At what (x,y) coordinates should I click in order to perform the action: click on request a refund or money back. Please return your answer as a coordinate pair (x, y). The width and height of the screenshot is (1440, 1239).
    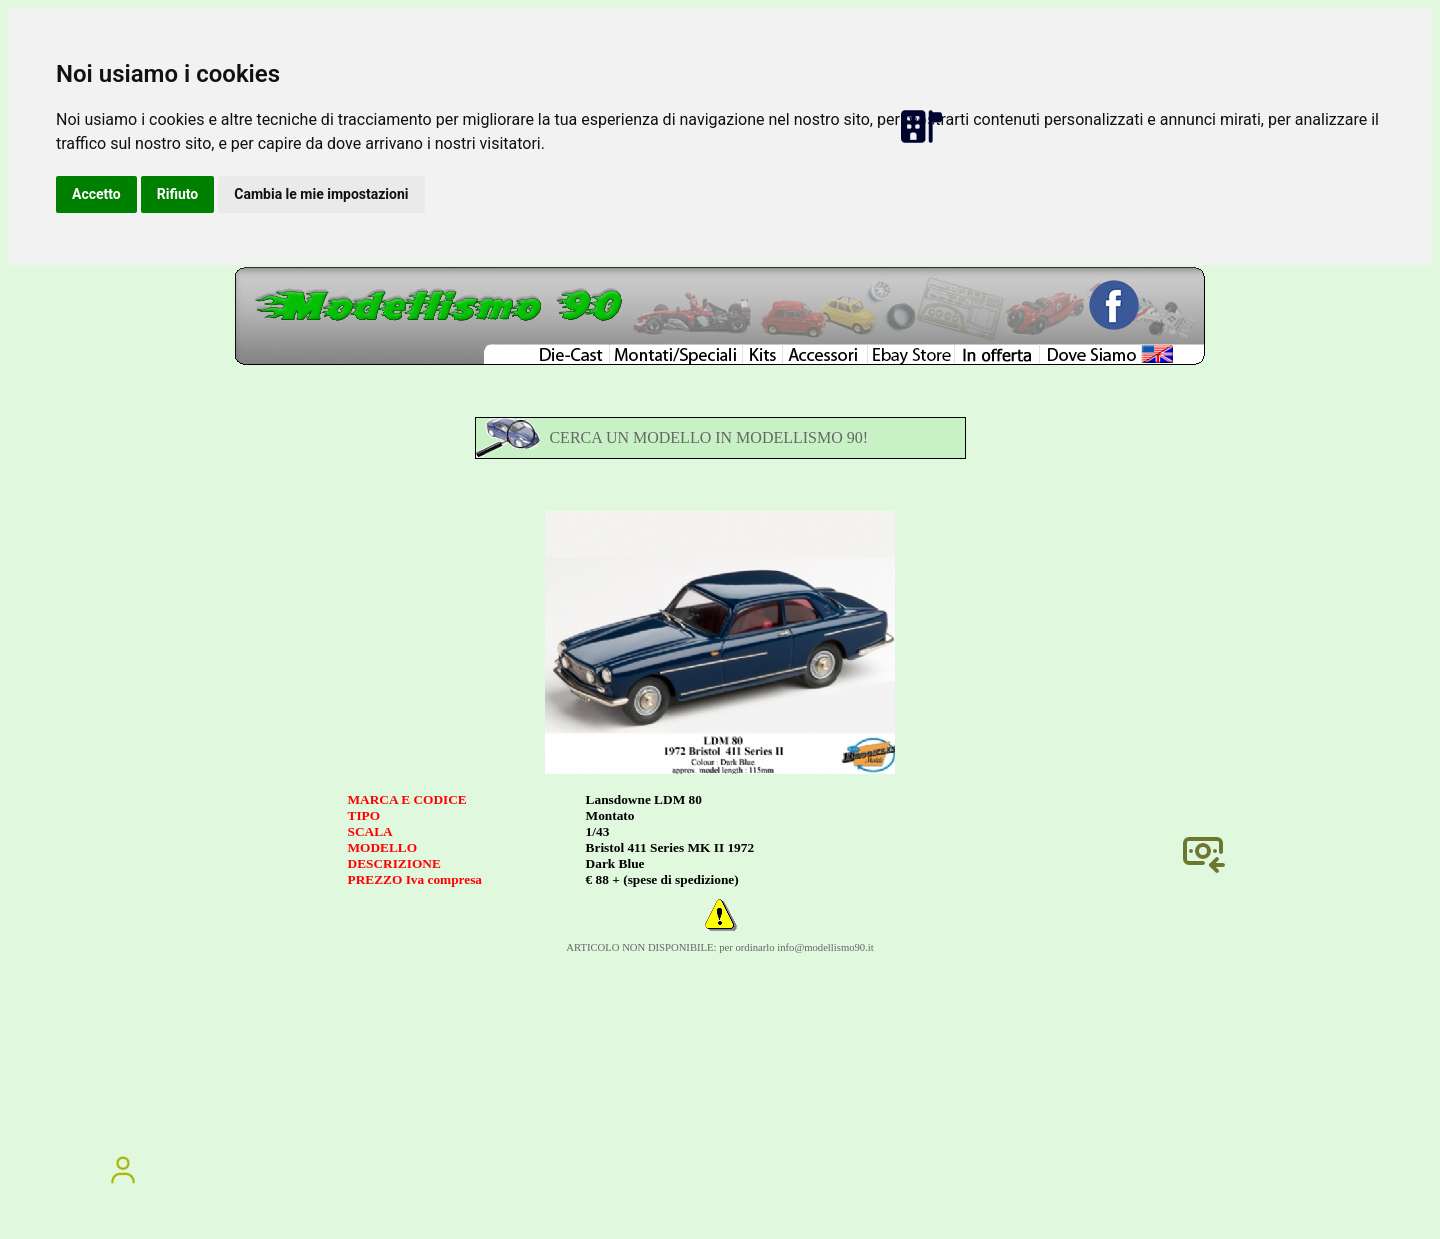
    Looking at the image, I should click on (1203, 851).